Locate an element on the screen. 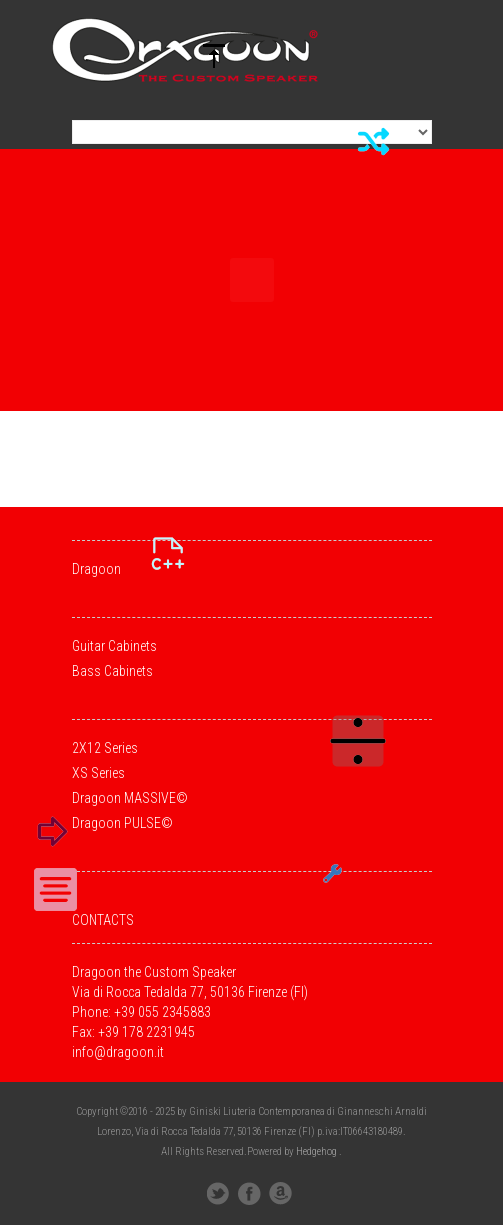 The image size is (503, 1225). center align text is located at coordinates (55, 889).